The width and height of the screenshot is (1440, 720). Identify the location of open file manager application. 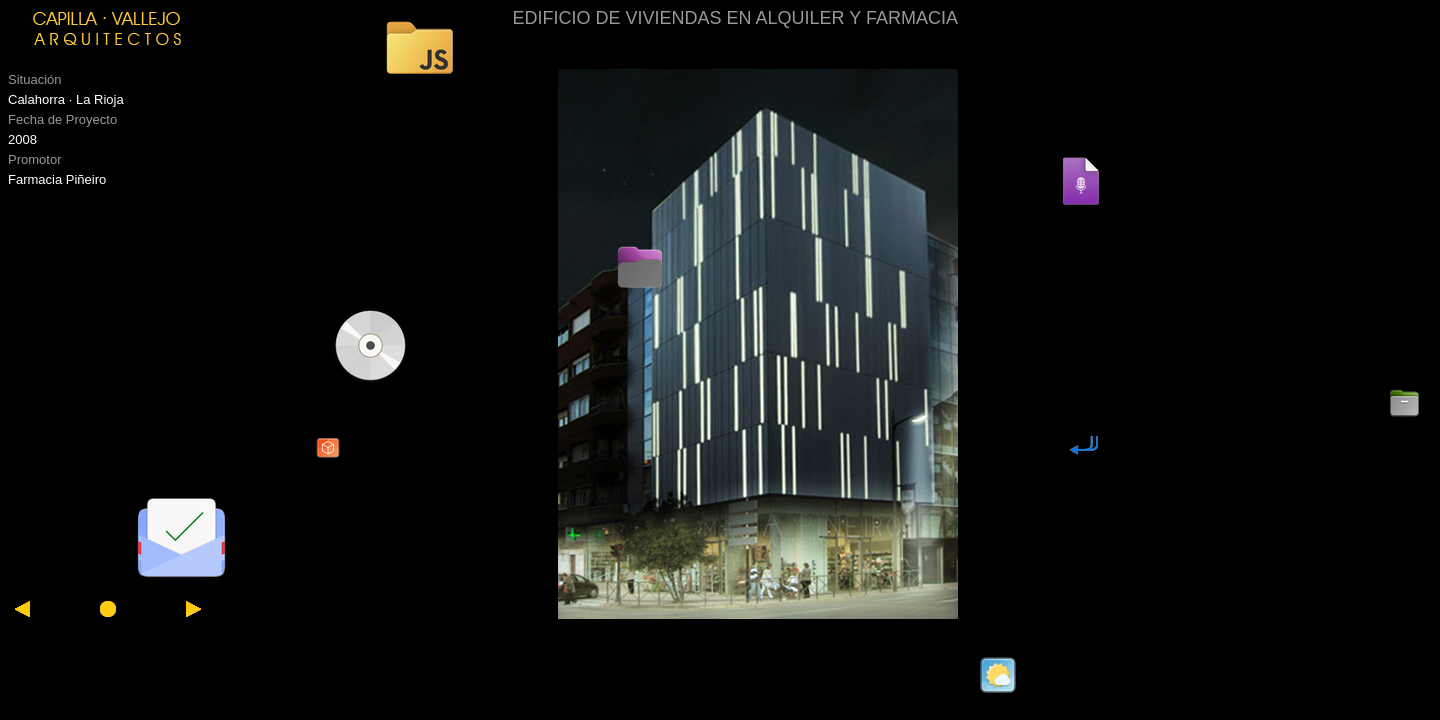
(1404, 402).